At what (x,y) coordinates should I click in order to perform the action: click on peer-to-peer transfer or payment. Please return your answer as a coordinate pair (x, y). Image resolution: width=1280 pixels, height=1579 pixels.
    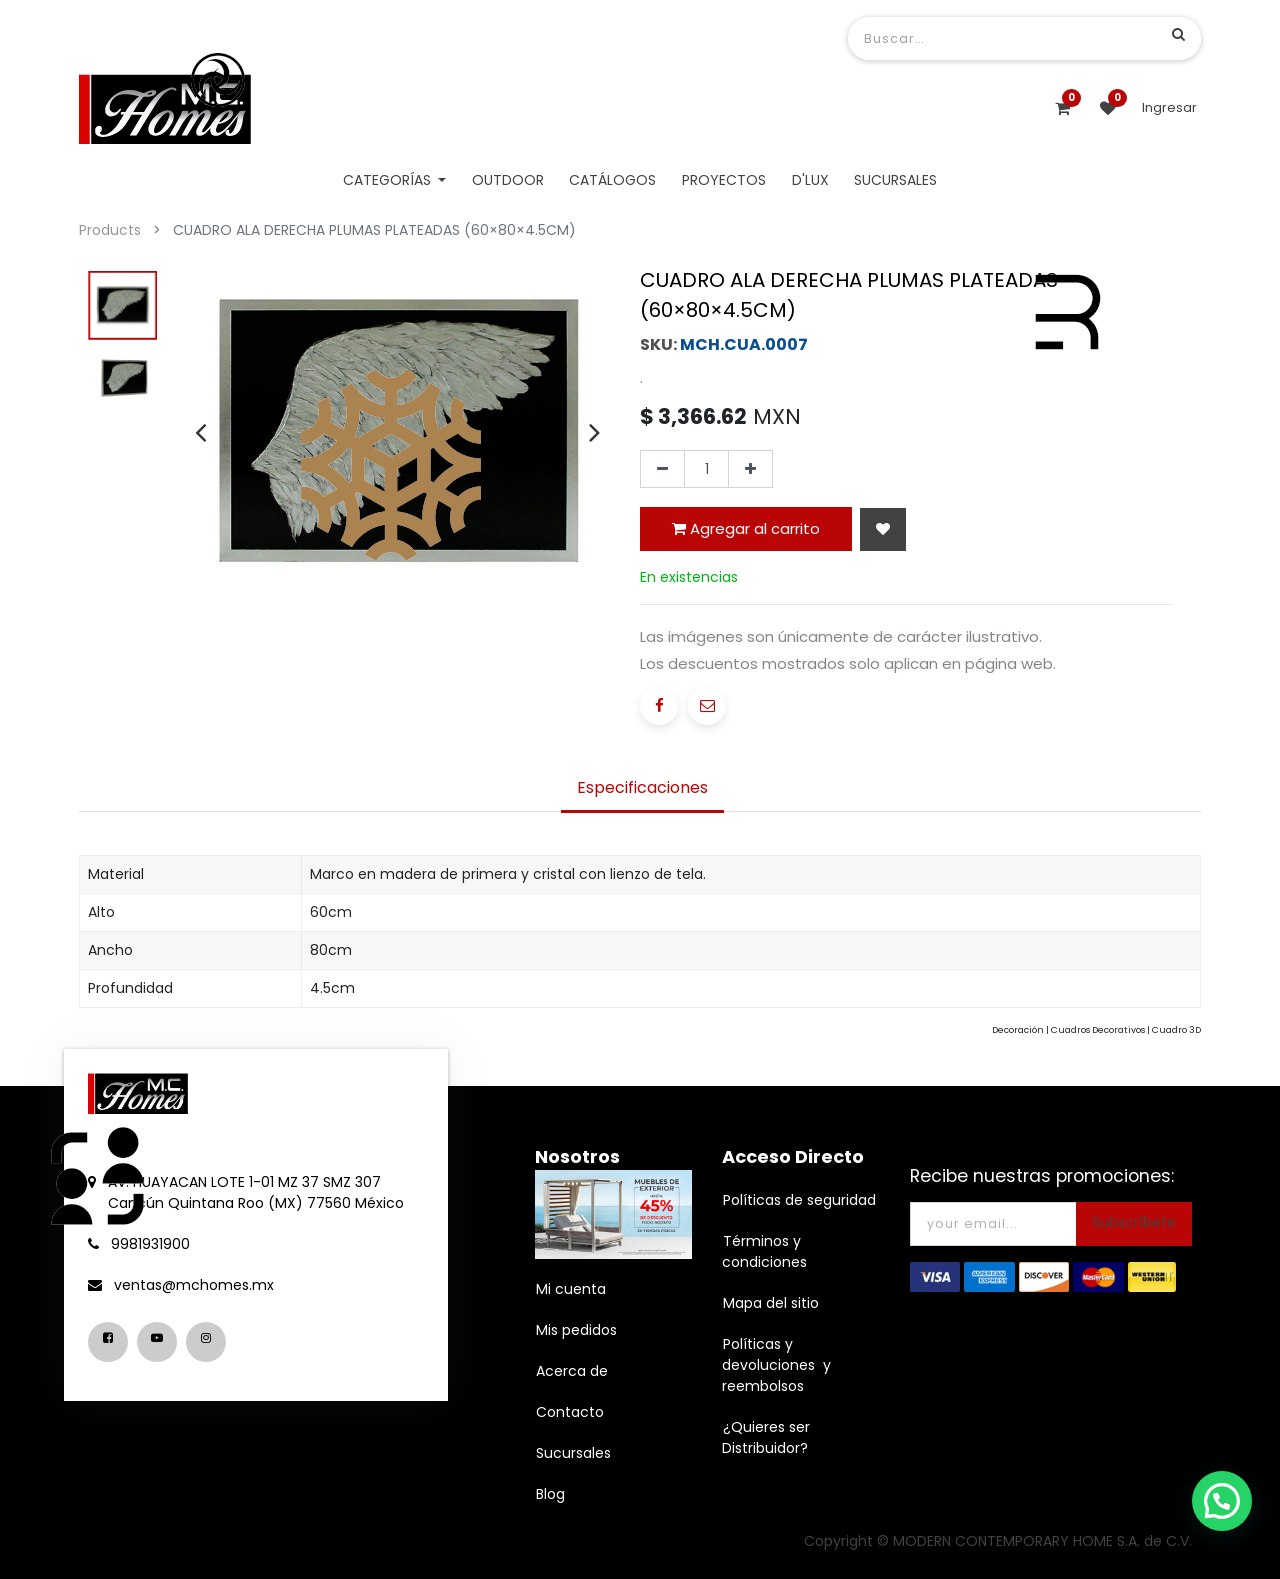
    Looking at the image, I should click on (97, 1178).